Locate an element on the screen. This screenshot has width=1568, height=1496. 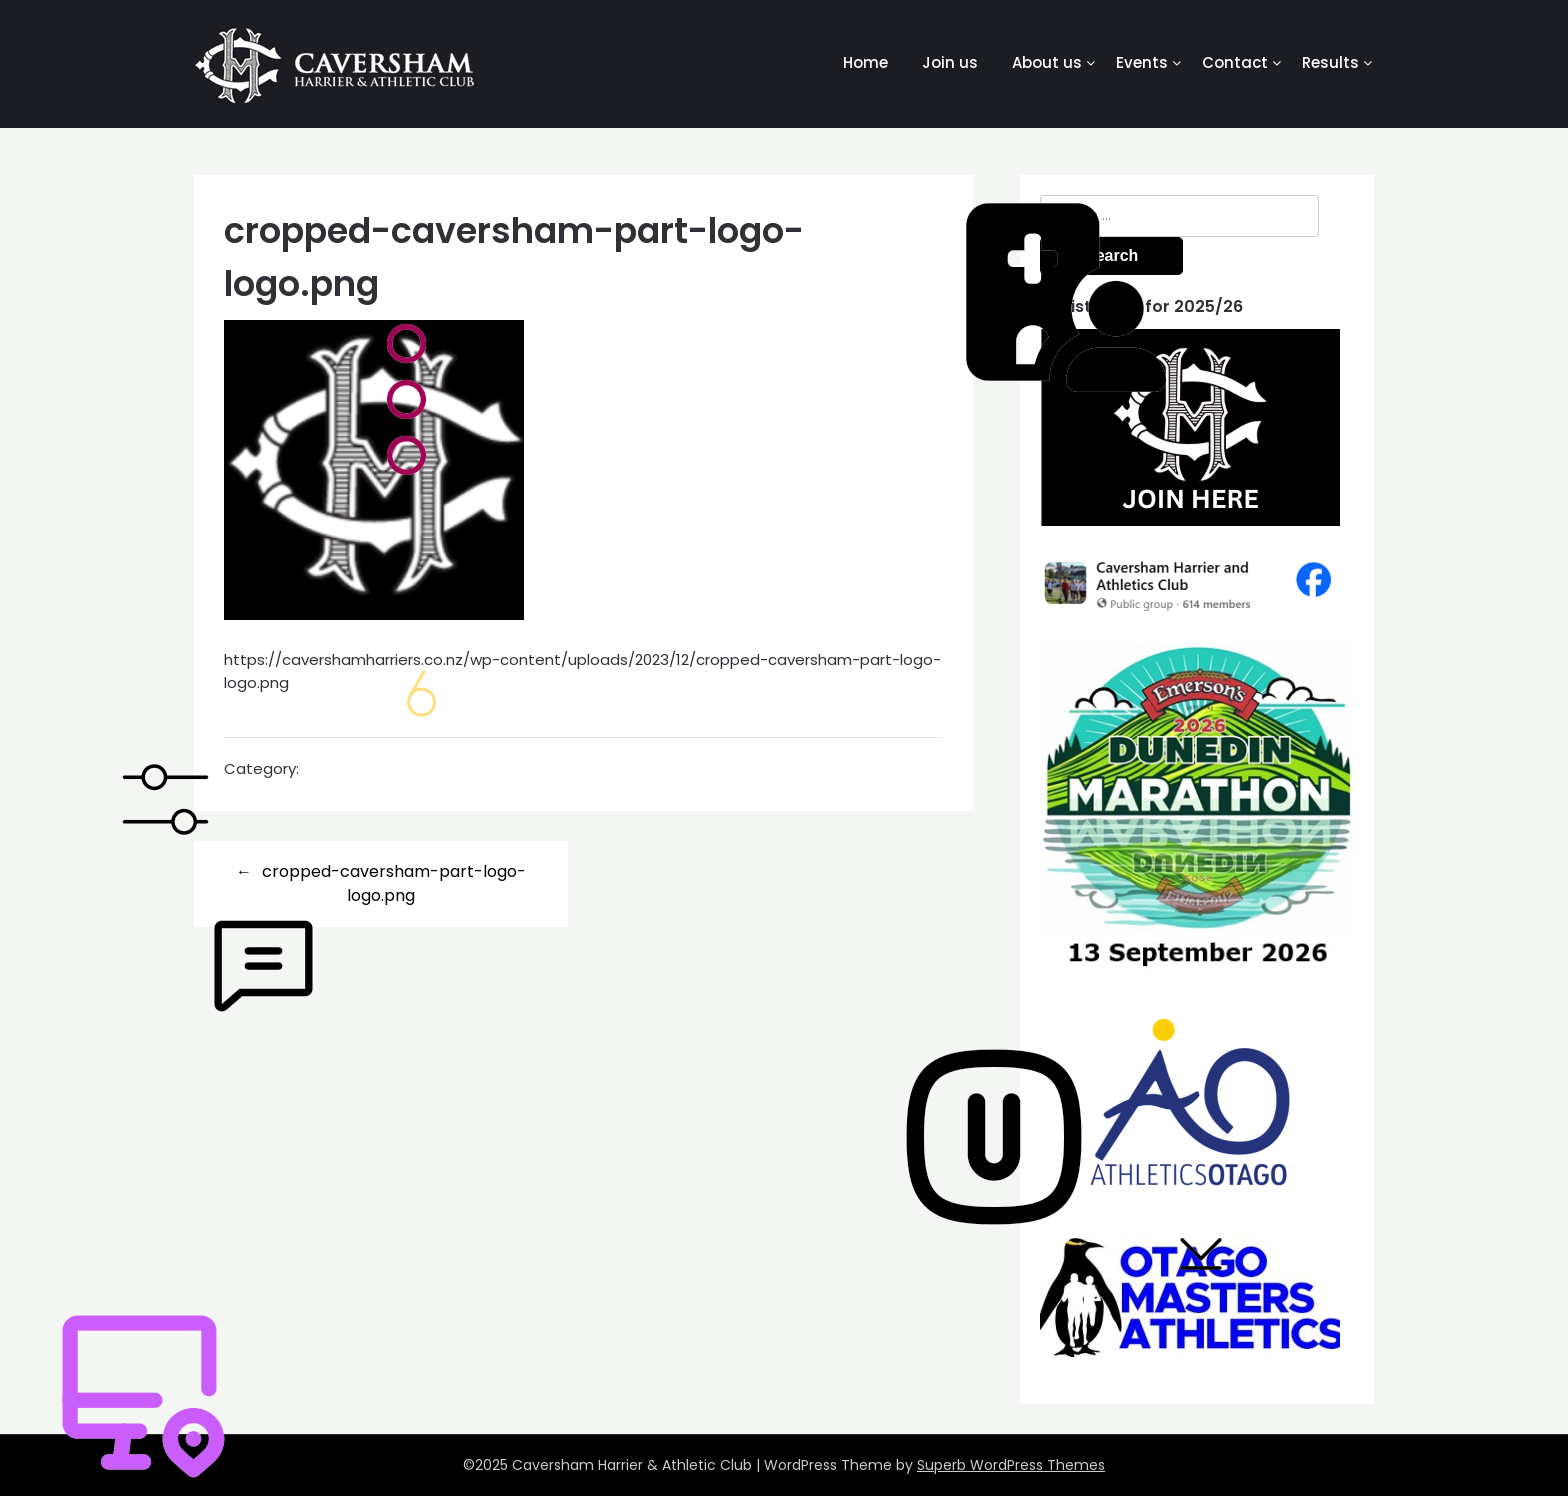
adjust settings or preferences is located at coordinates (165, 799).